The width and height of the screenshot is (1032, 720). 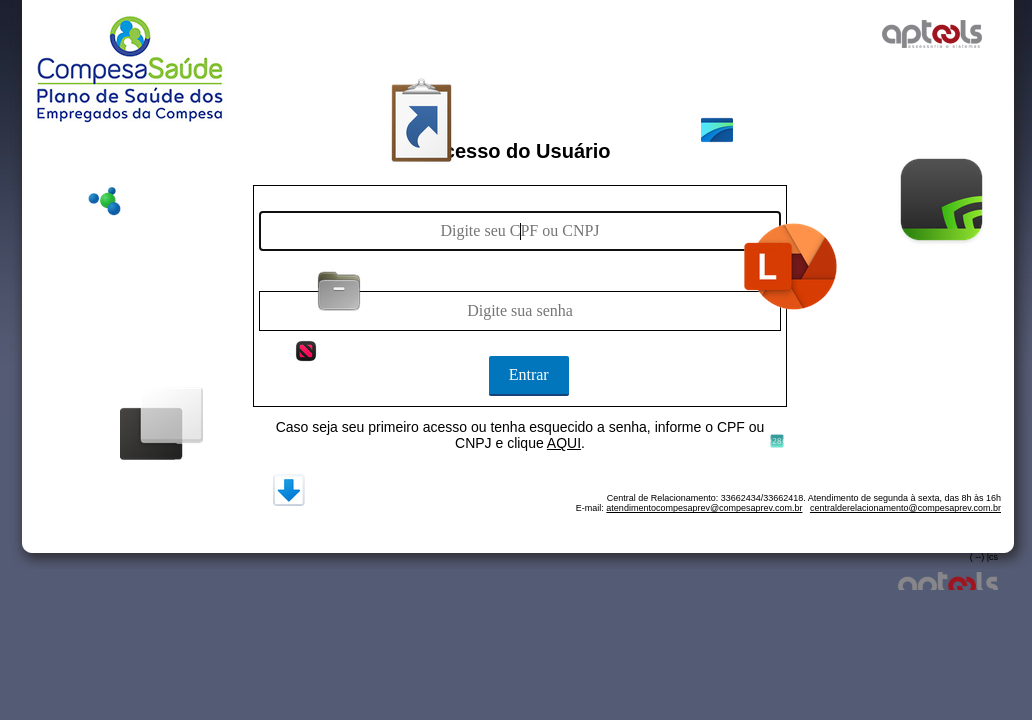 I want to click on clipboard containing a shortcut or alias, so click(x=421, y=120).